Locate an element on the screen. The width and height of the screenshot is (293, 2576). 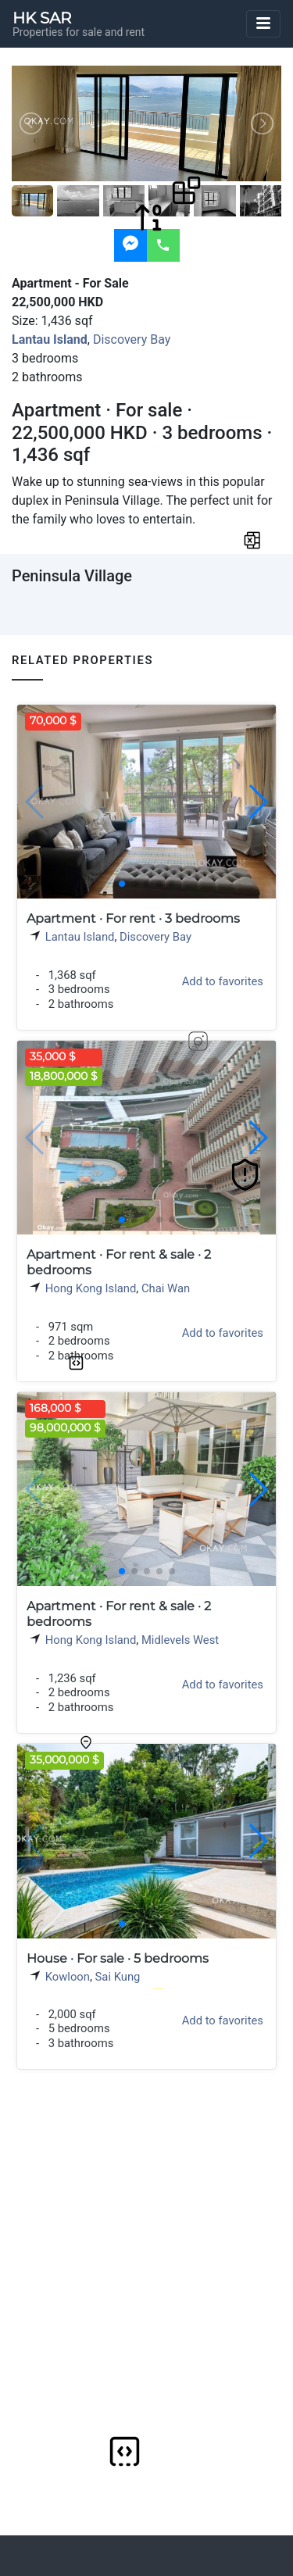
sort in ascending numerical order is located at coordinates (149, 217).